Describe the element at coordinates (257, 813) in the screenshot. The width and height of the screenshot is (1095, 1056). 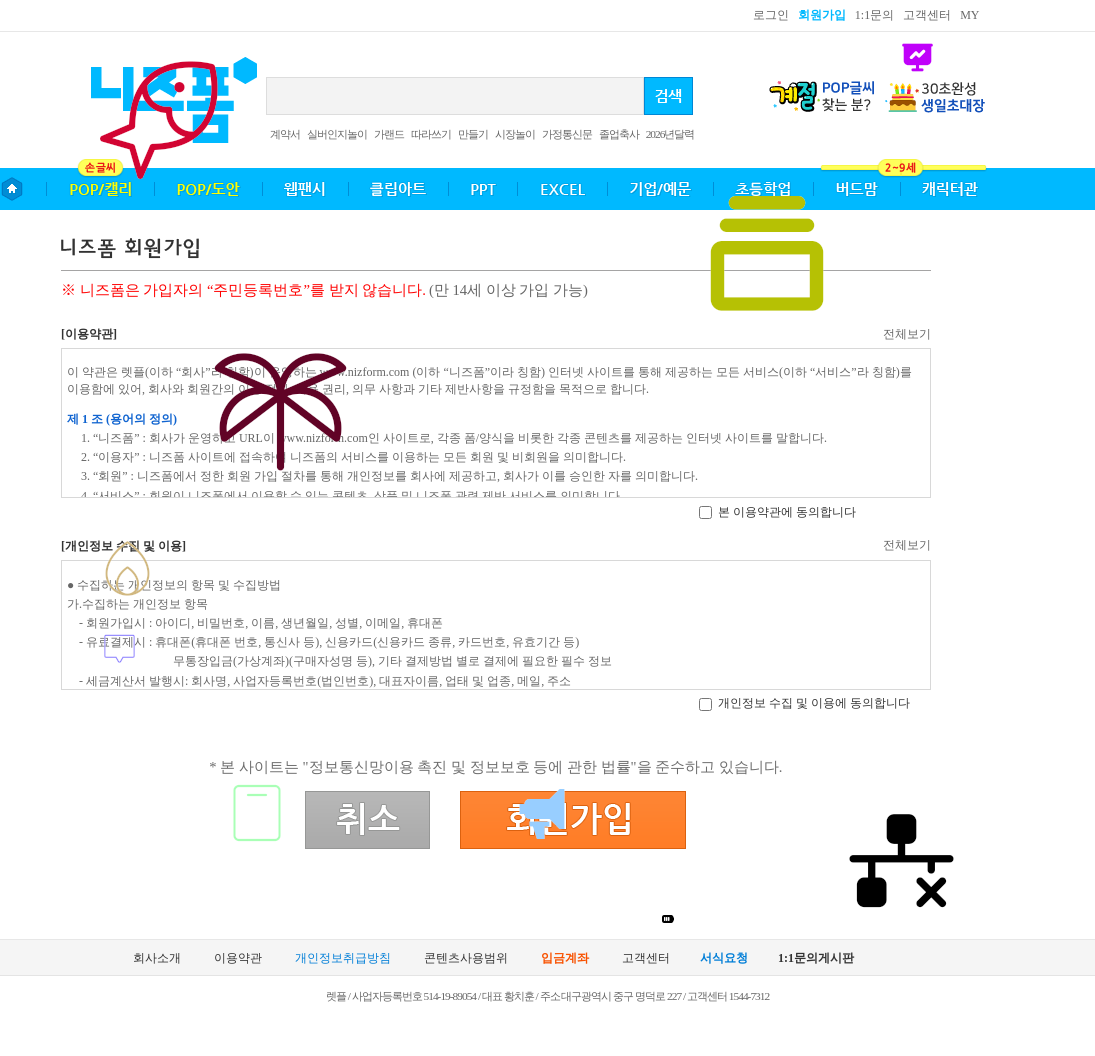
I see `tablet device with speaker` at that location.